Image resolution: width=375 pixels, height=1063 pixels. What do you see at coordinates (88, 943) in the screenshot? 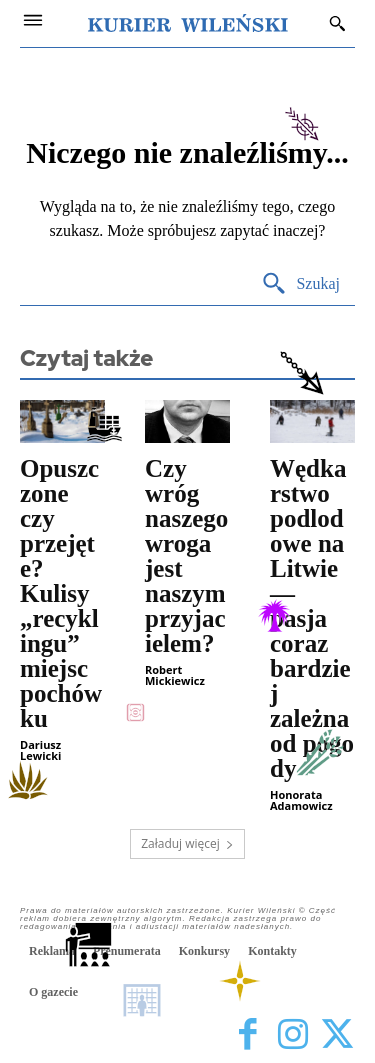
I see `access teaching or instructor tools` at bounding box center [88, 943].